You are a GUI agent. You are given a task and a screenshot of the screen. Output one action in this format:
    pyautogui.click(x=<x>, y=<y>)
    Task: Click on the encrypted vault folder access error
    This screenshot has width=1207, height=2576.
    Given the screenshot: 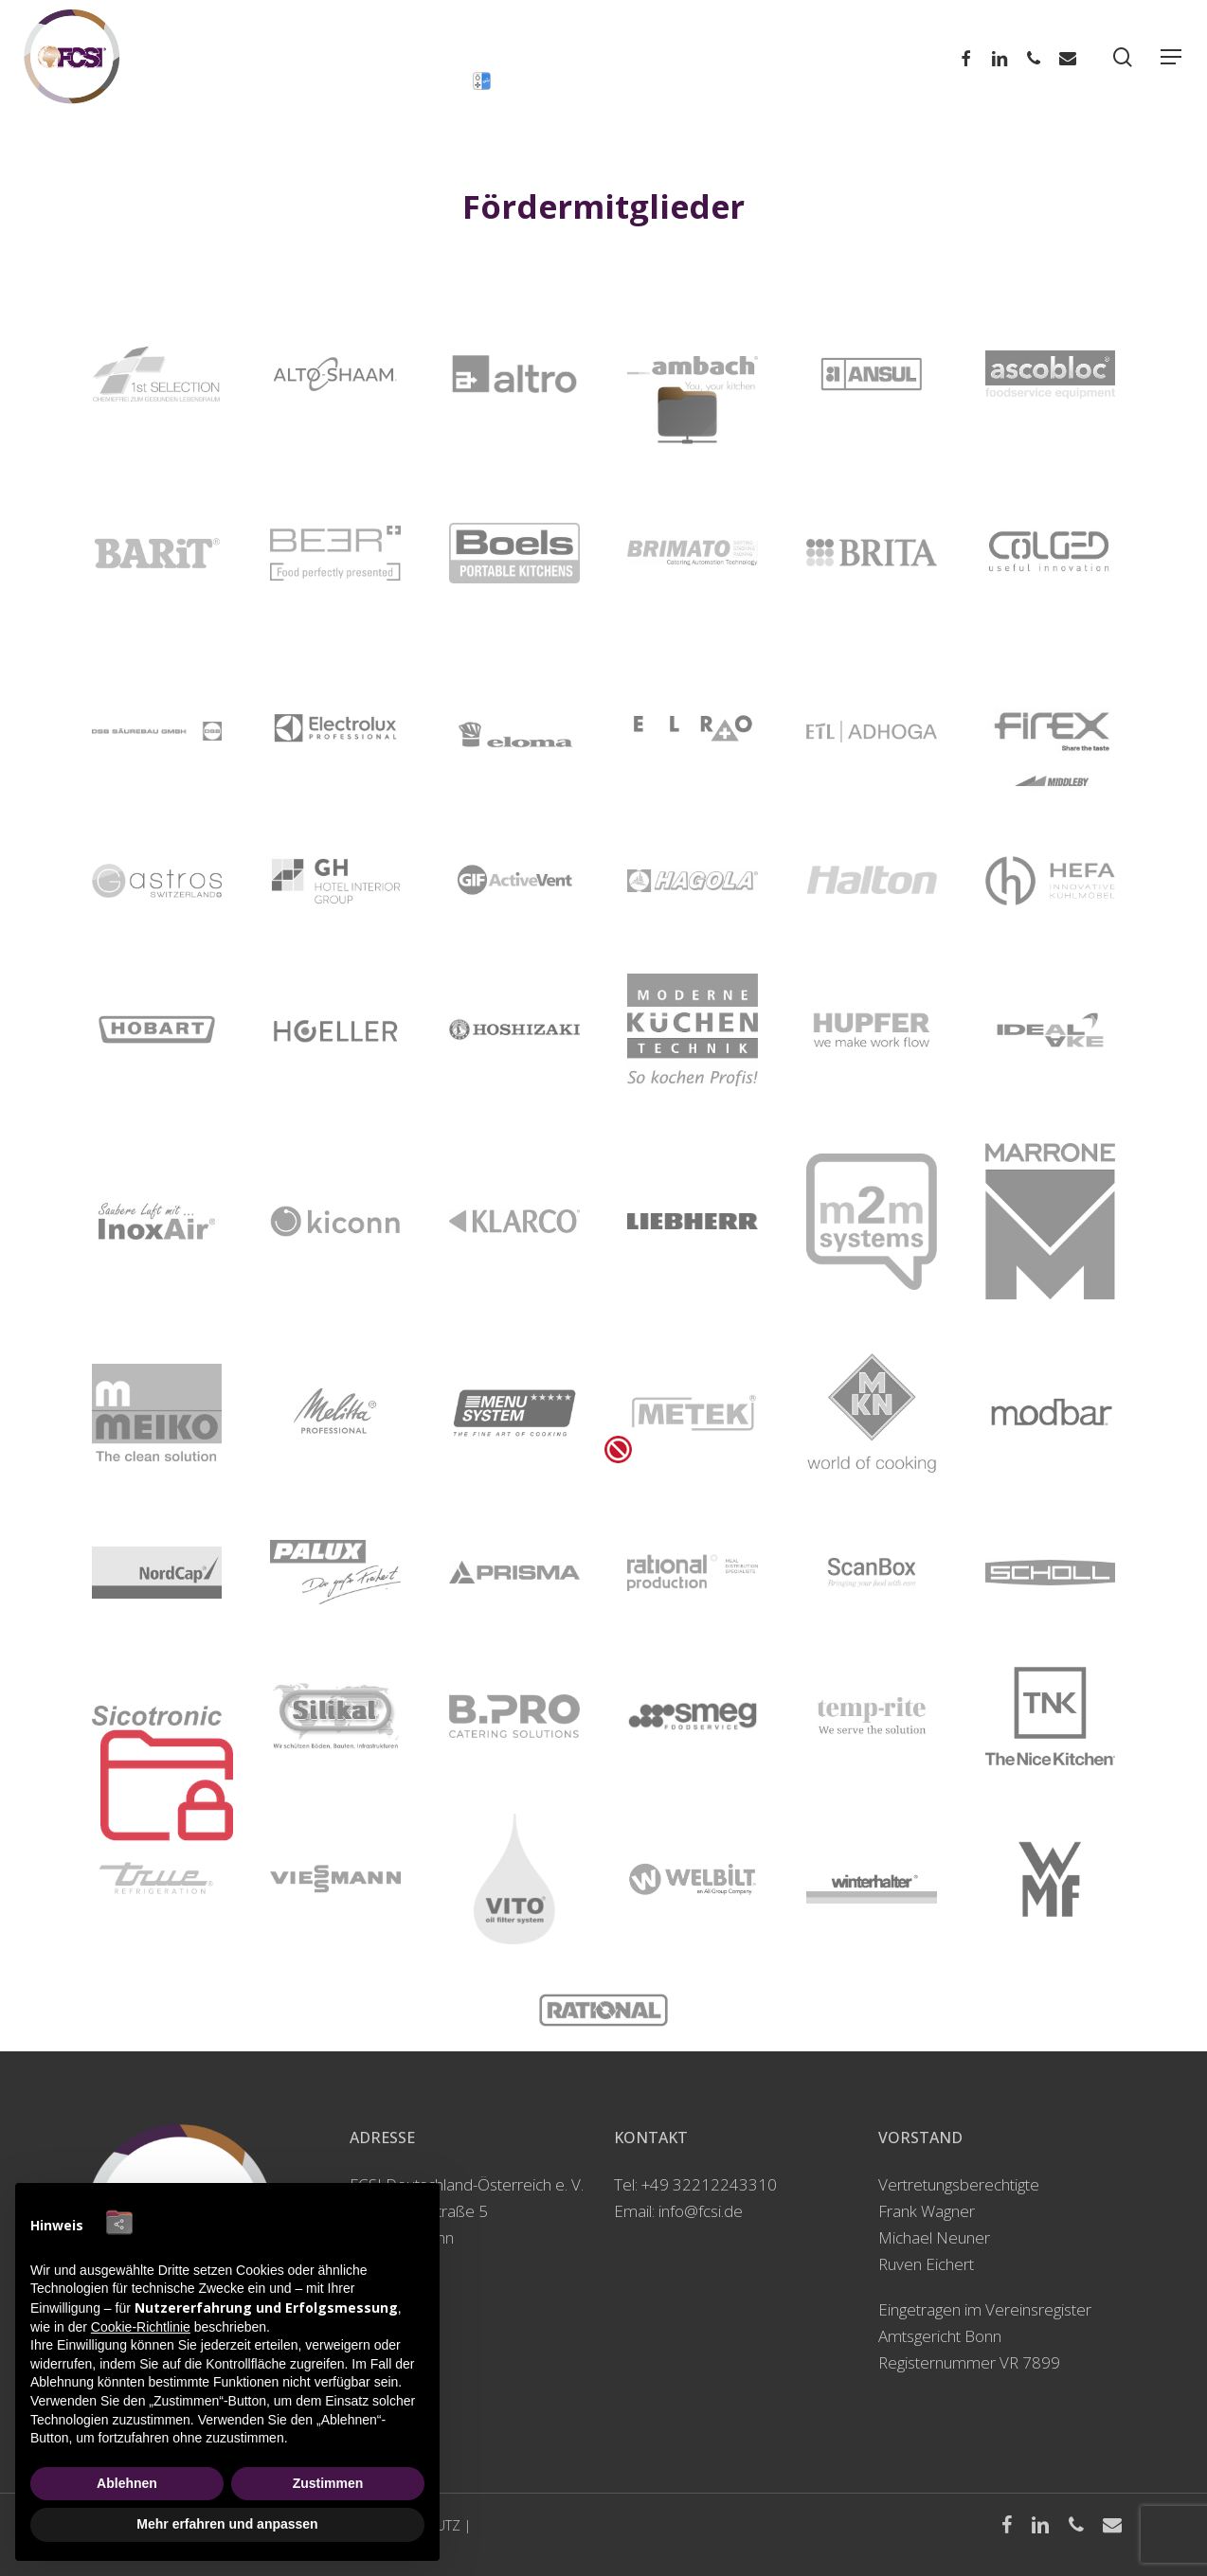 What is the action you would take?
    pyautogui.click(x=167, y=1785)
    